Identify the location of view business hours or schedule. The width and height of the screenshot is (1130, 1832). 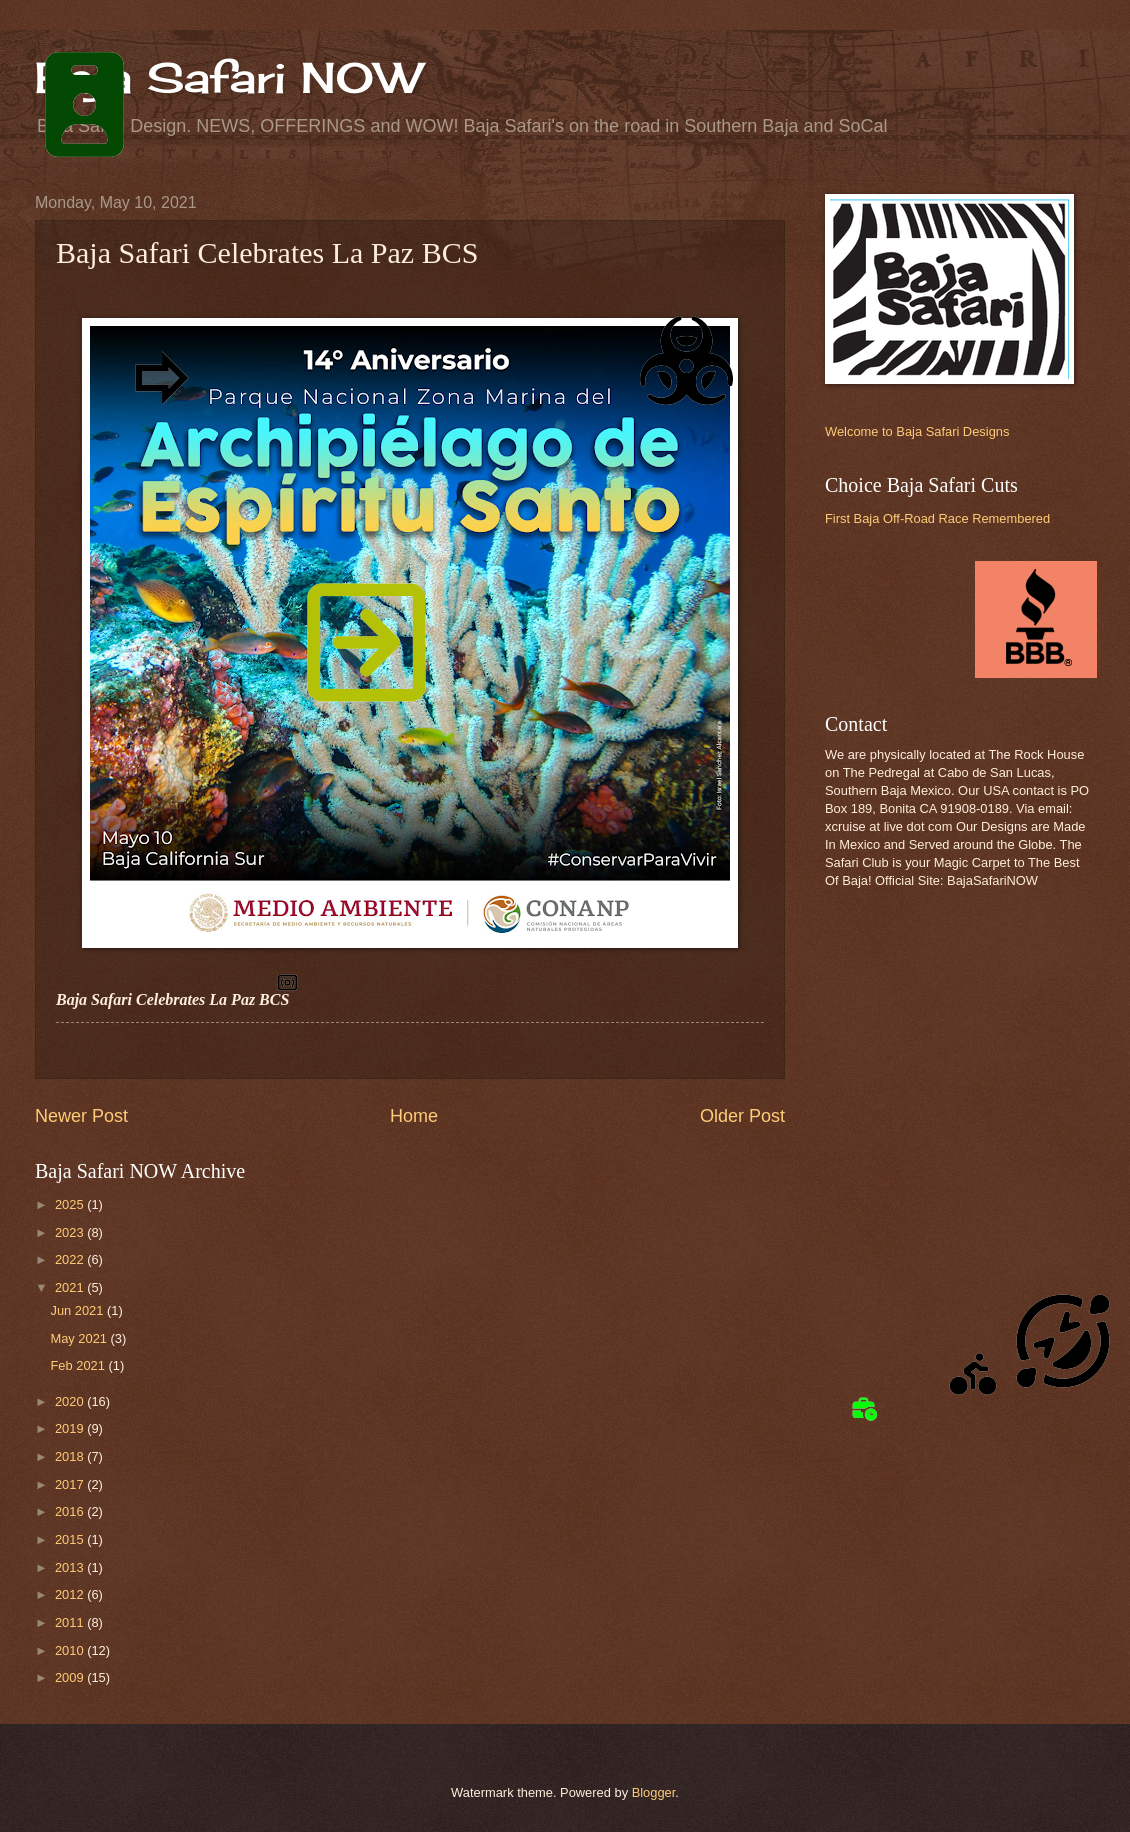
(863, 1408).